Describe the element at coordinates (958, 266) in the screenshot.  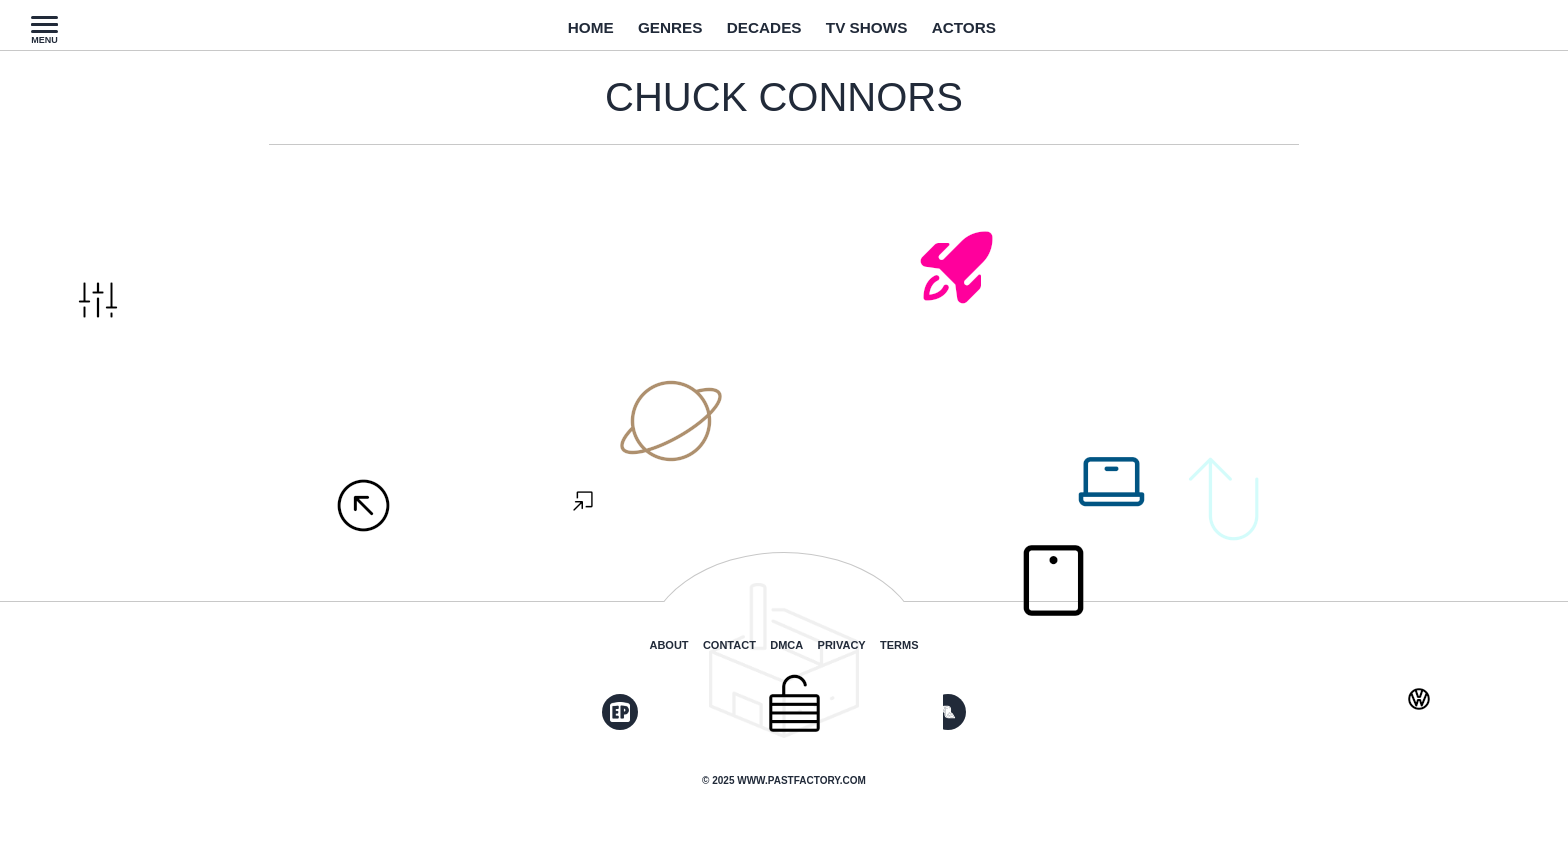
I see `launch or deploy a project` at that location.